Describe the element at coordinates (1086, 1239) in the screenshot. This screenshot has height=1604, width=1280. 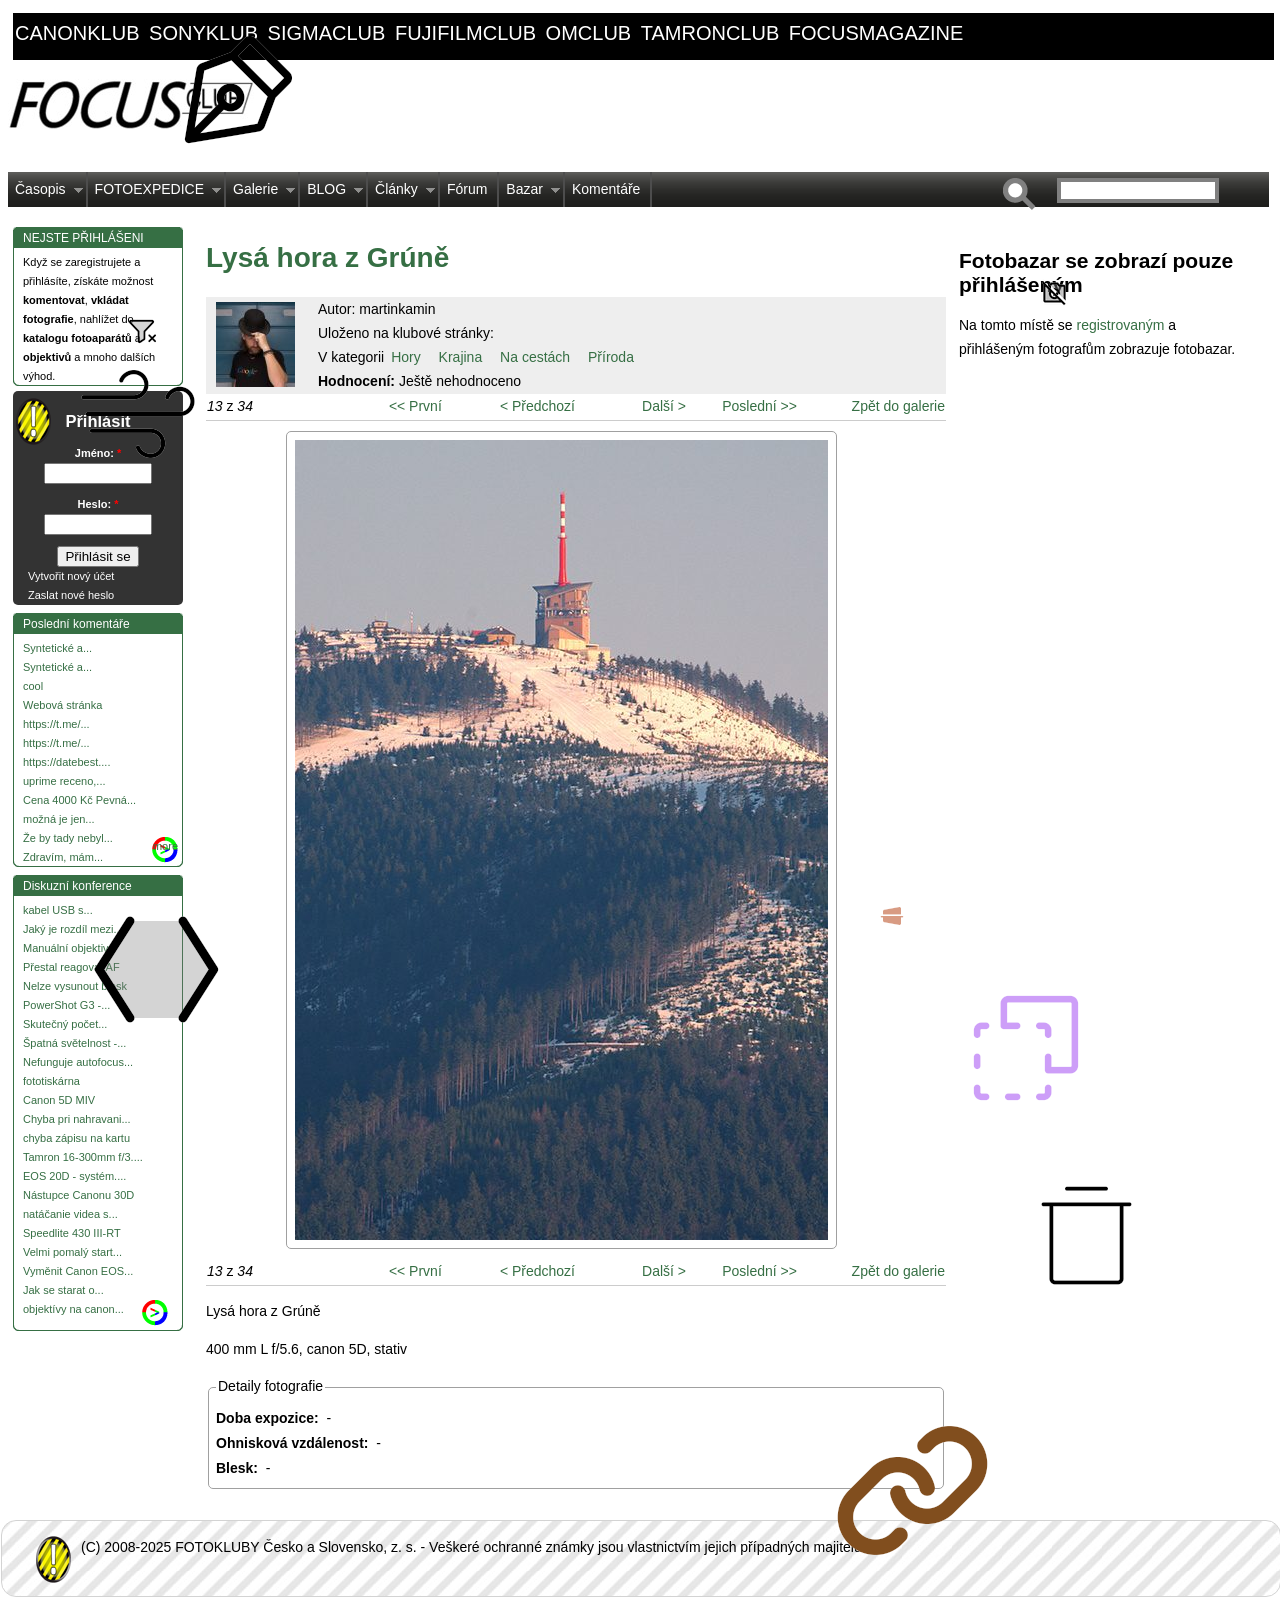
I see `delete selected item` at that location.